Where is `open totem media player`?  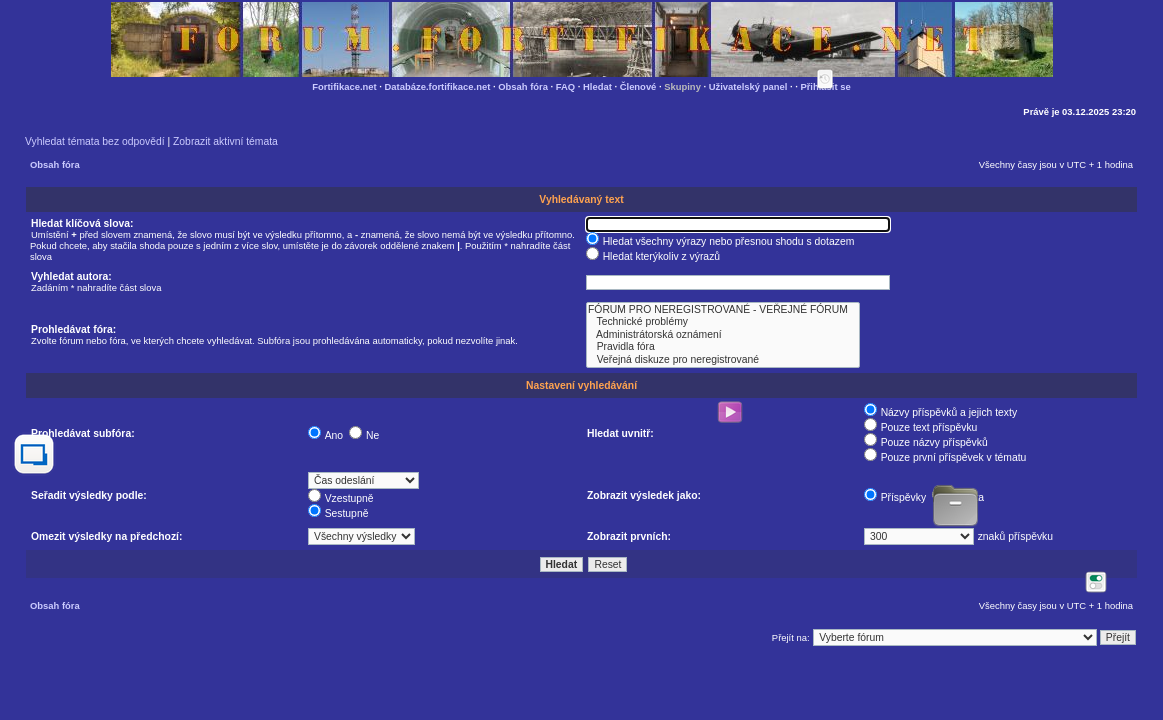
open totem media player is located at coordinates (730, 412).